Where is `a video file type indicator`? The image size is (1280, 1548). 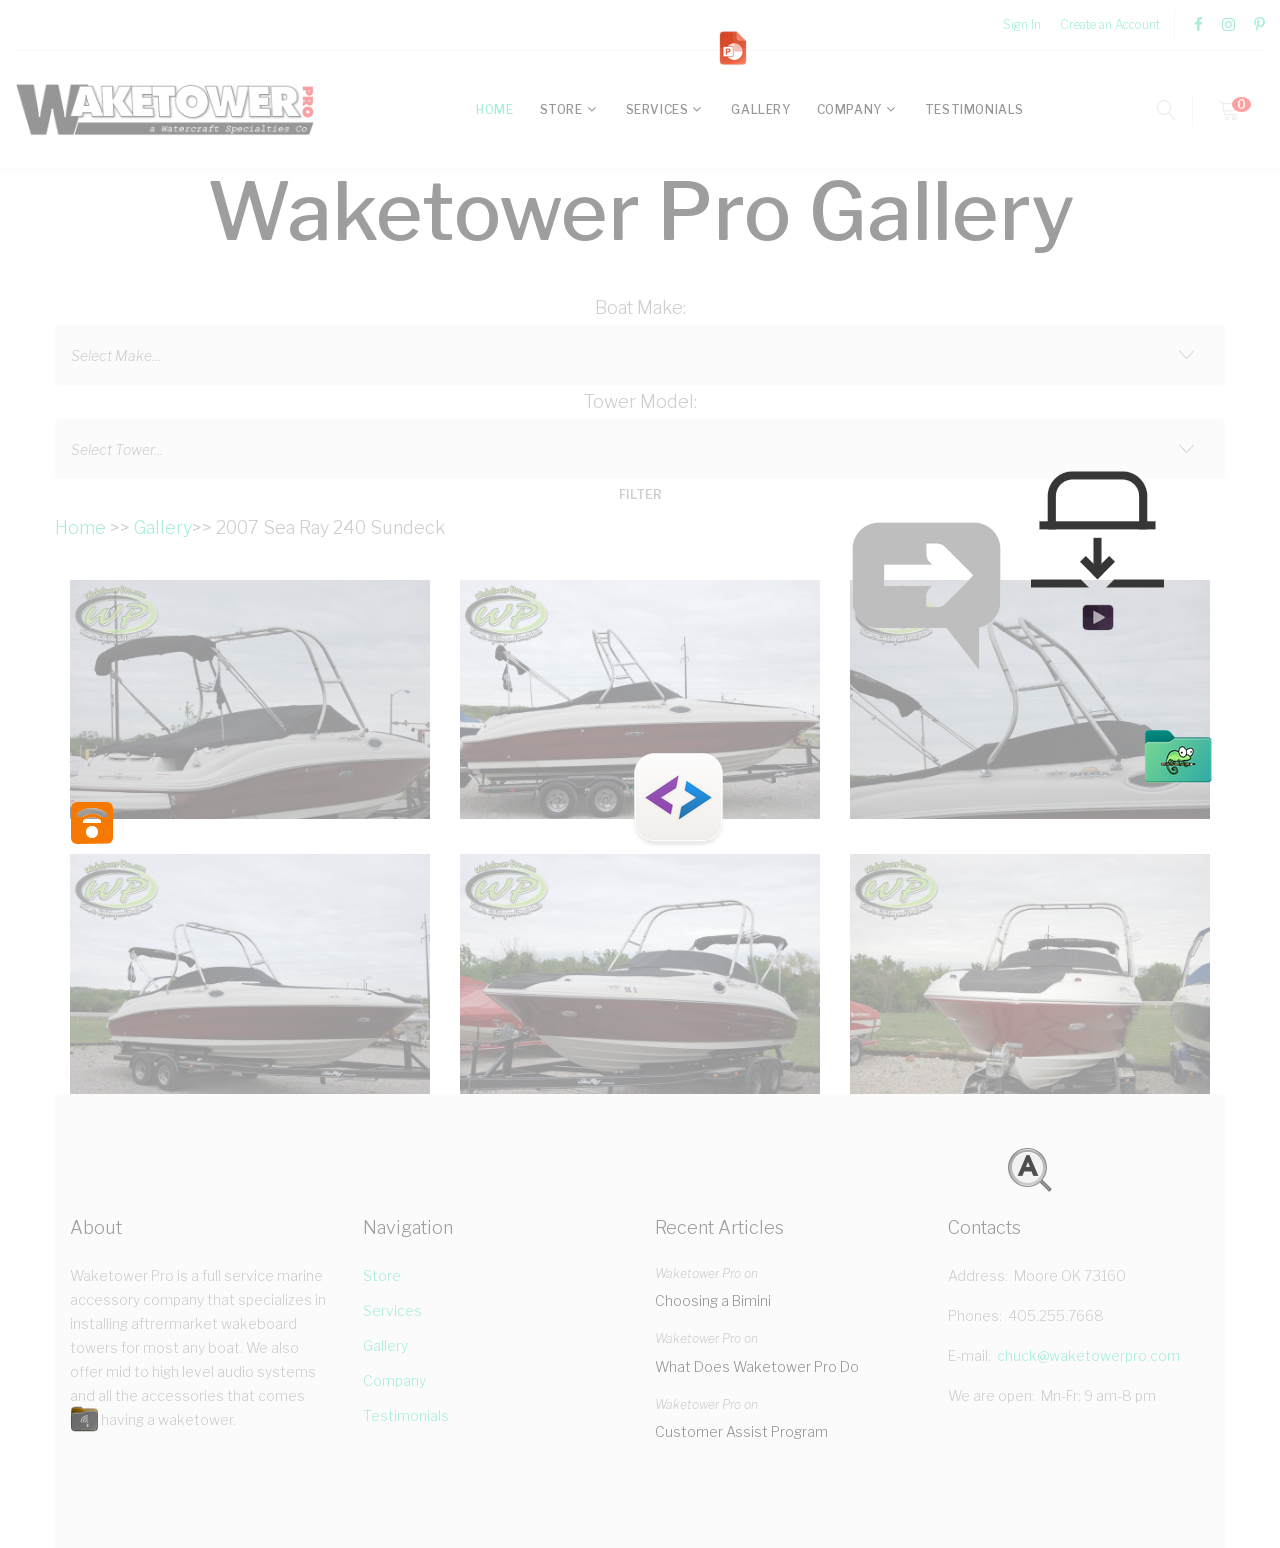 a video file type indicator is located at coordinates (1098, 616).